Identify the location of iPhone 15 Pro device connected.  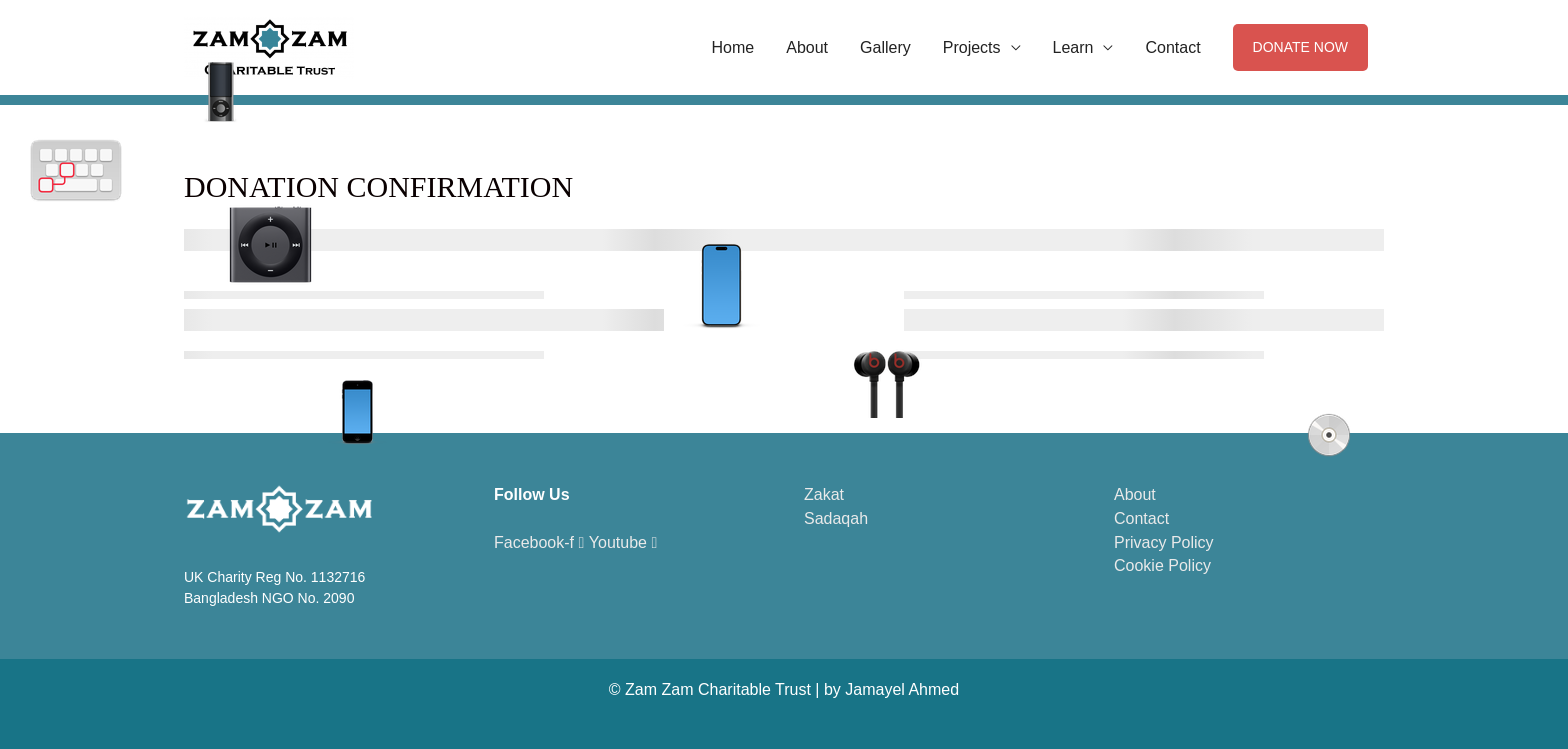
(721, 286).